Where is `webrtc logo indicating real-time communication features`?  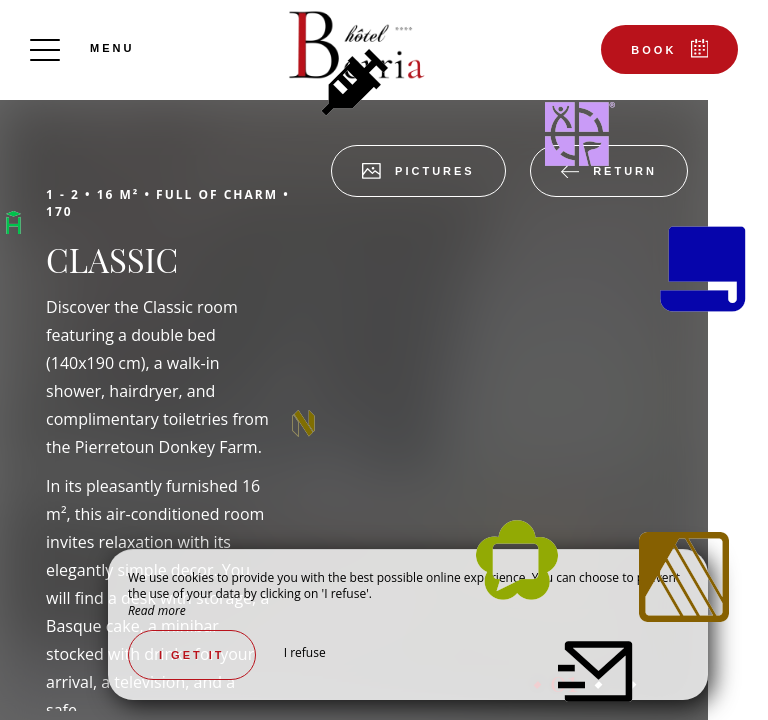 webrtc logo indicating real-time communication features is located at coordinates (517, 560).